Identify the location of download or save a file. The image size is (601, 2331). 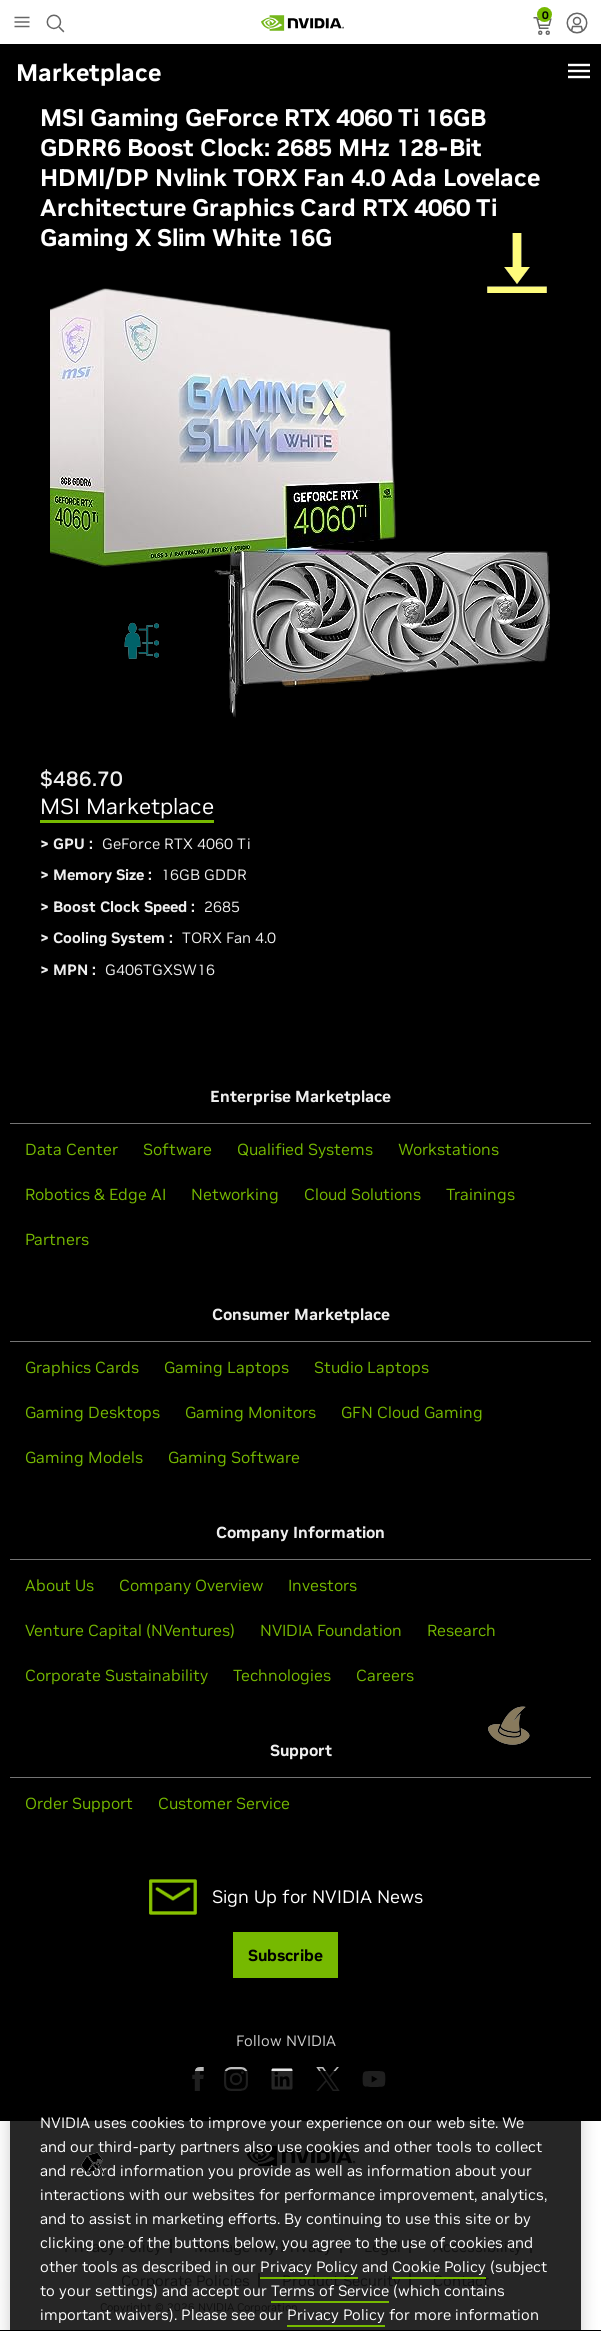
(517, 263).